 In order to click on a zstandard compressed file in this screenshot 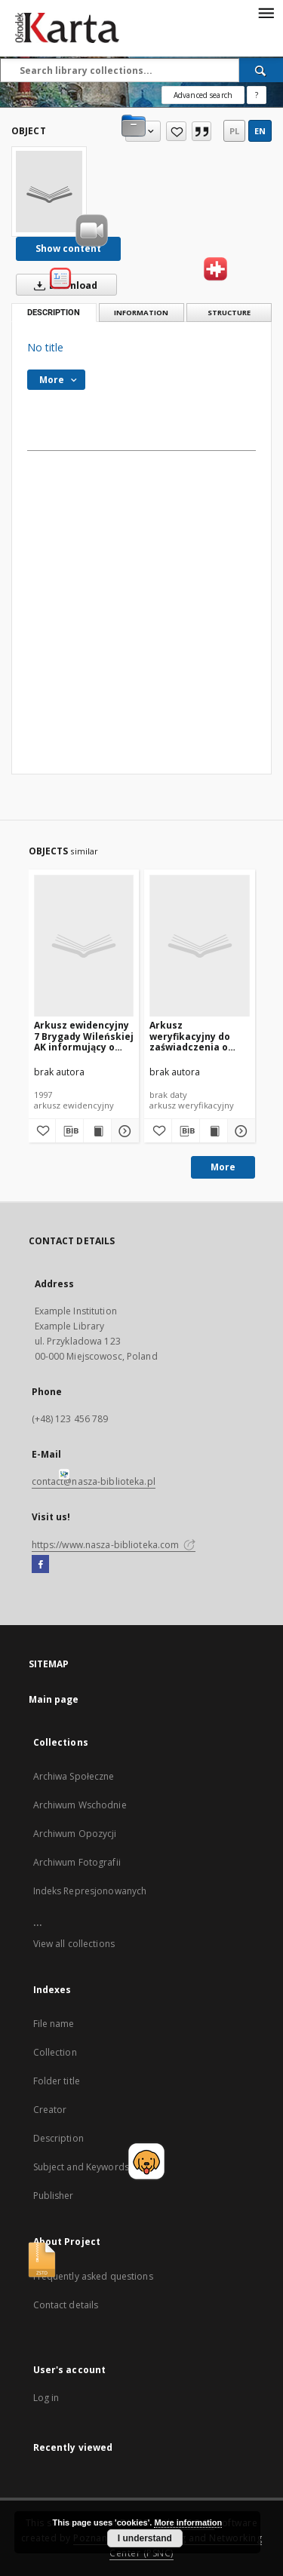, I will do `click(42, 2260)`.